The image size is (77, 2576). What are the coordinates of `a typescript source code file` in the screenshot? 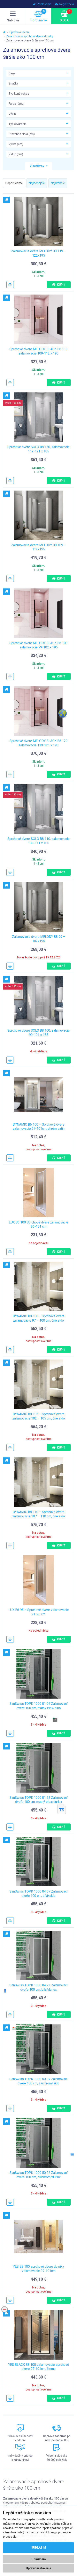 It's located at (62, 1809).